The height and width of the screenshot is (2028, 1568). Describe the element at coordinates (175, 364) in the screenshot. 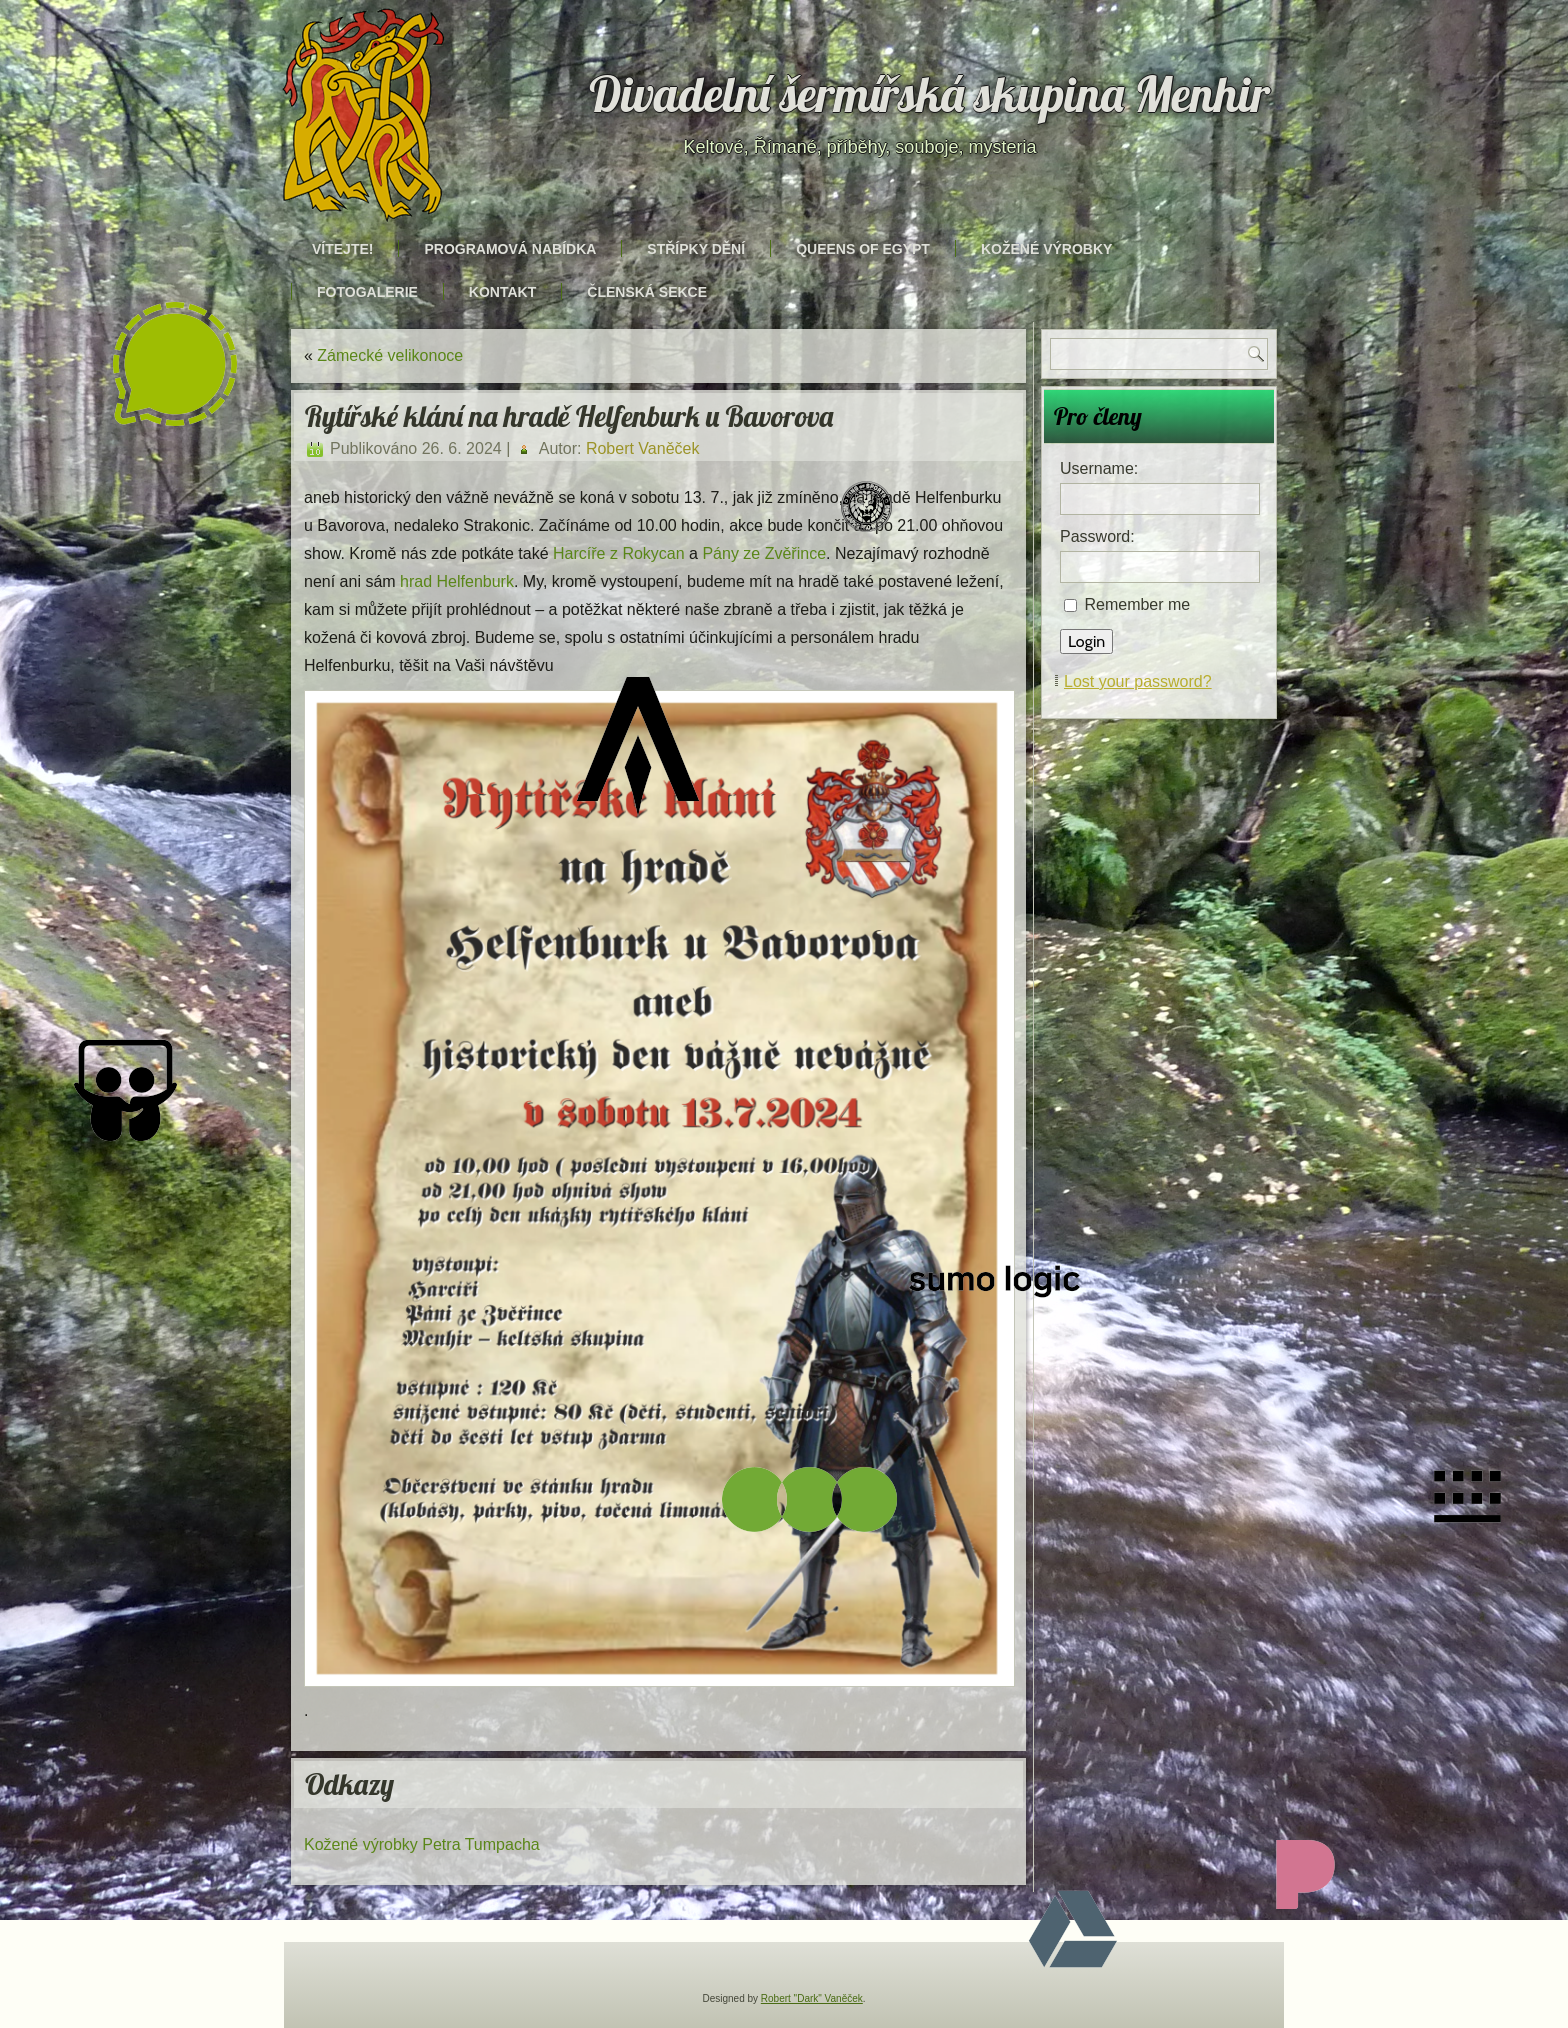

I see `open signal messenger` at that location.